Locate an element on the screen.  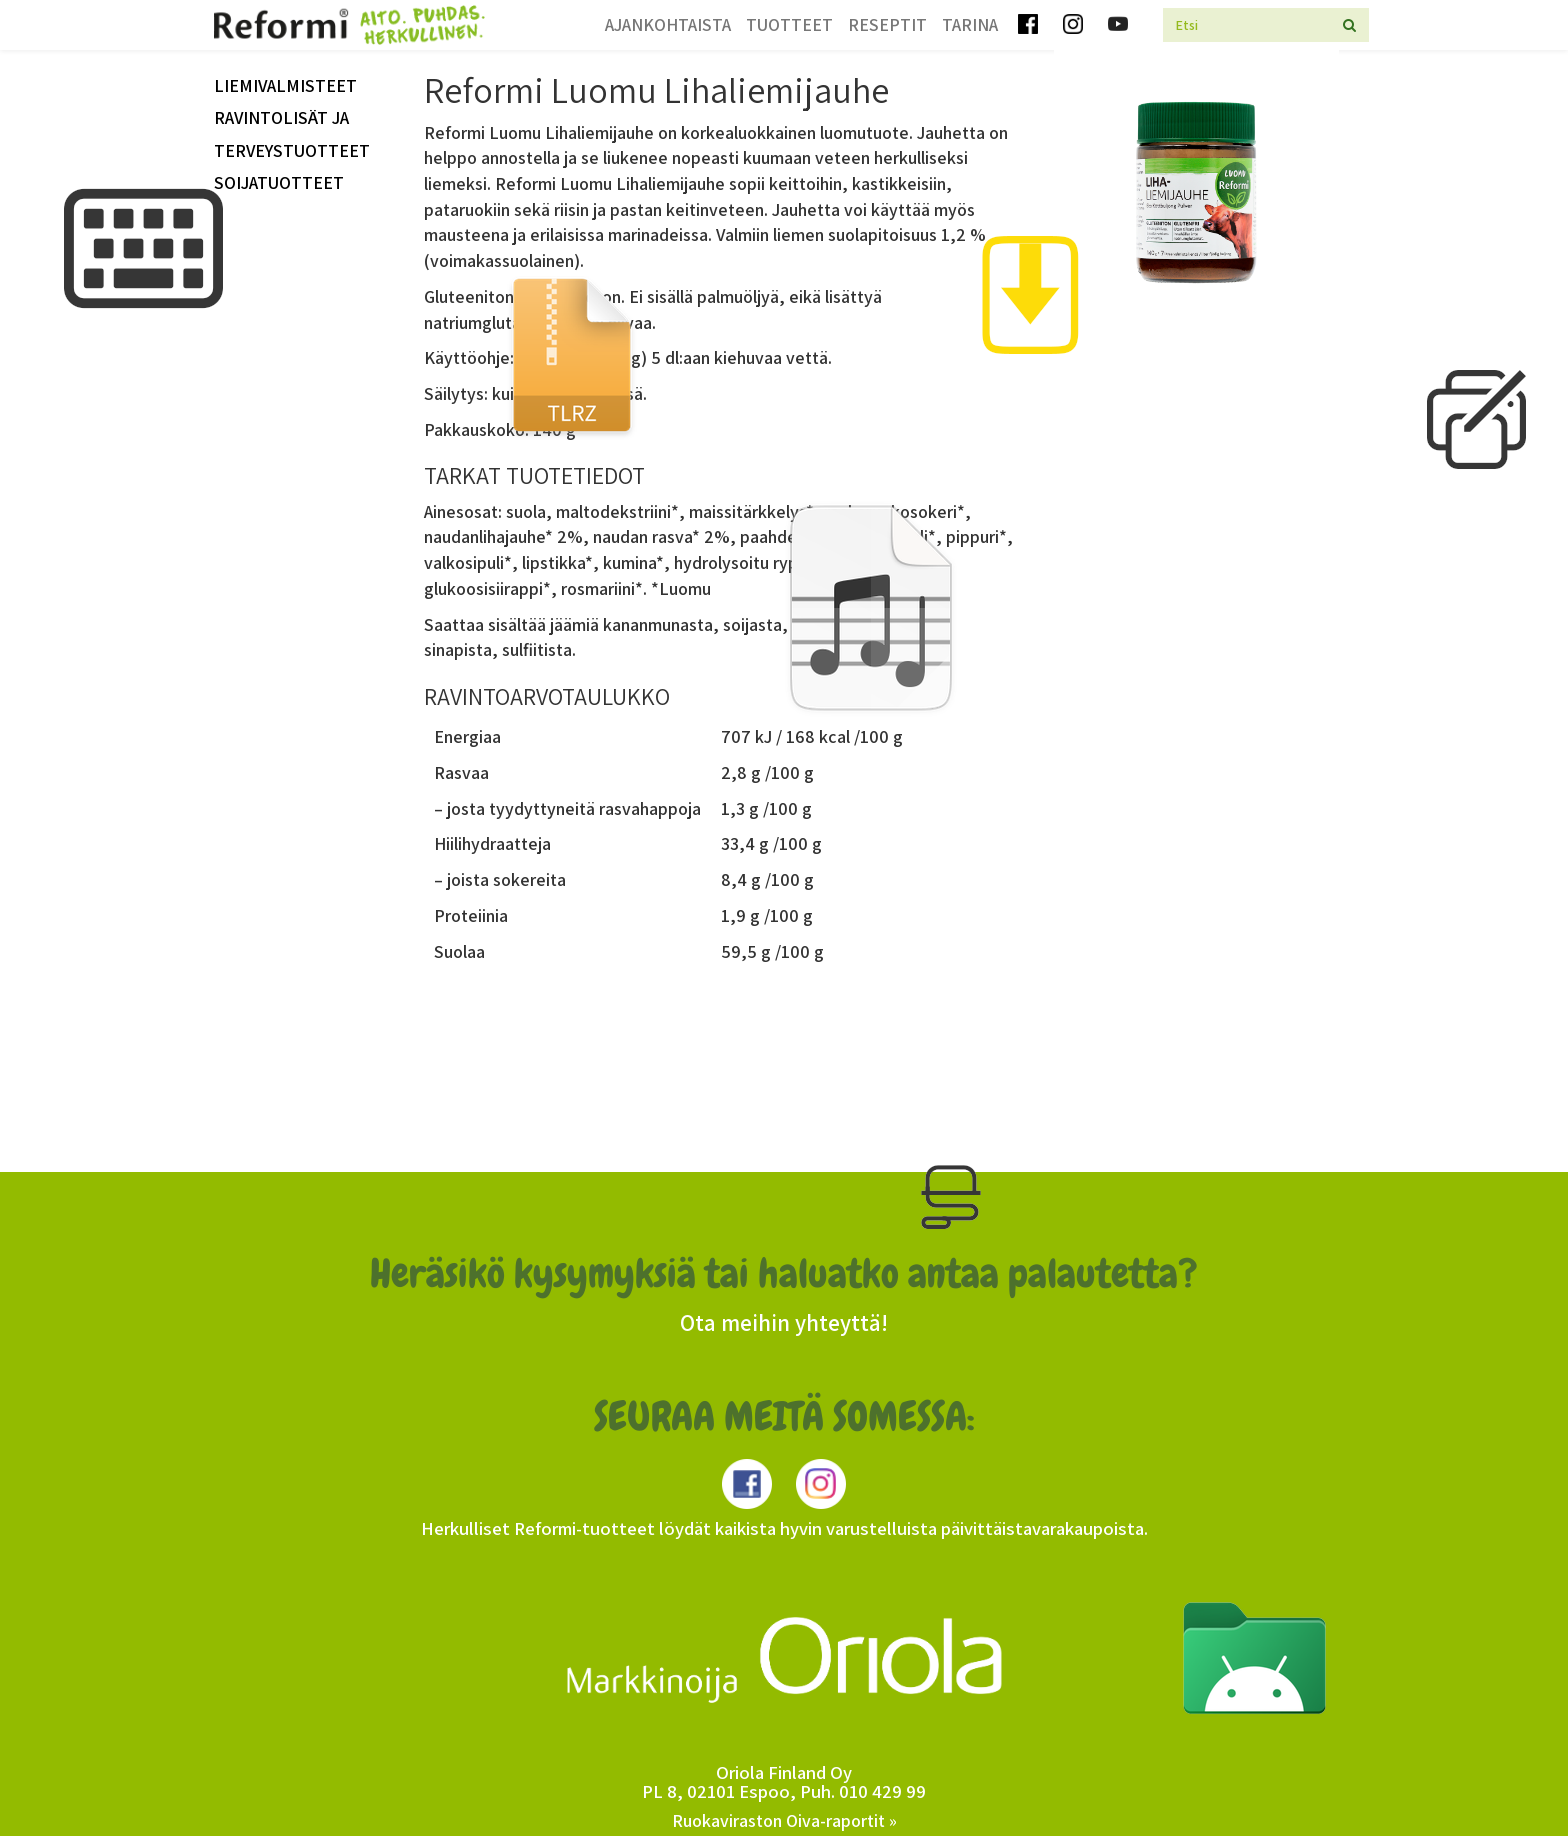
an lrzip-compressed tar archive file is located at coordinates (572, 358).